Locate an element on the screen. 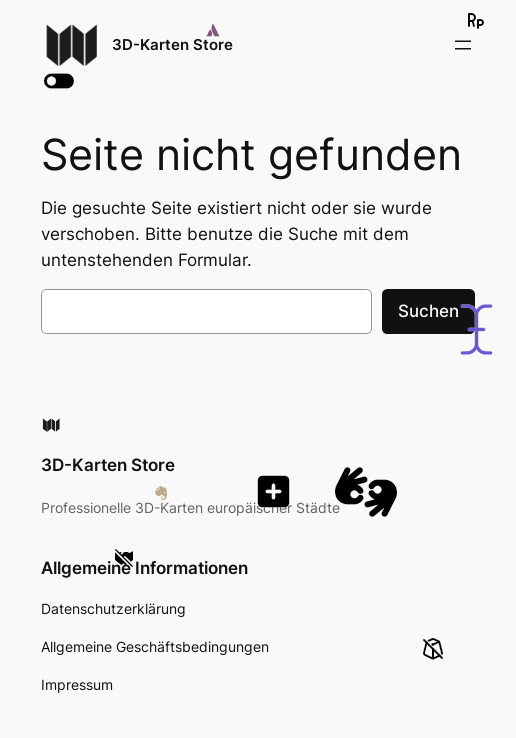 The width and height of the screenshot is (516, 738). add a new item is located at coordinates (273, 491).